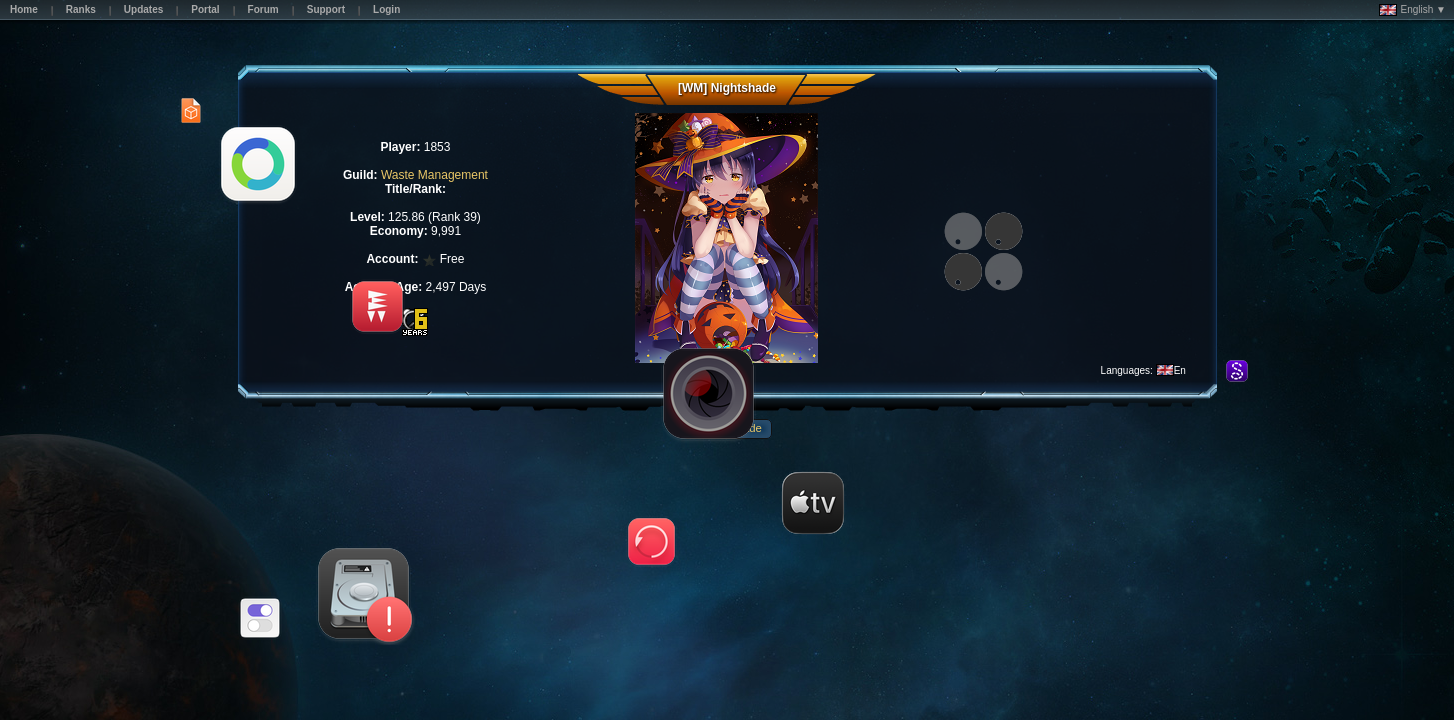 The image size is (1454, 720). Describe the element at coordinates (651, 541) in the screenshot. I see `open timeshift backup and restore utility` at that location.